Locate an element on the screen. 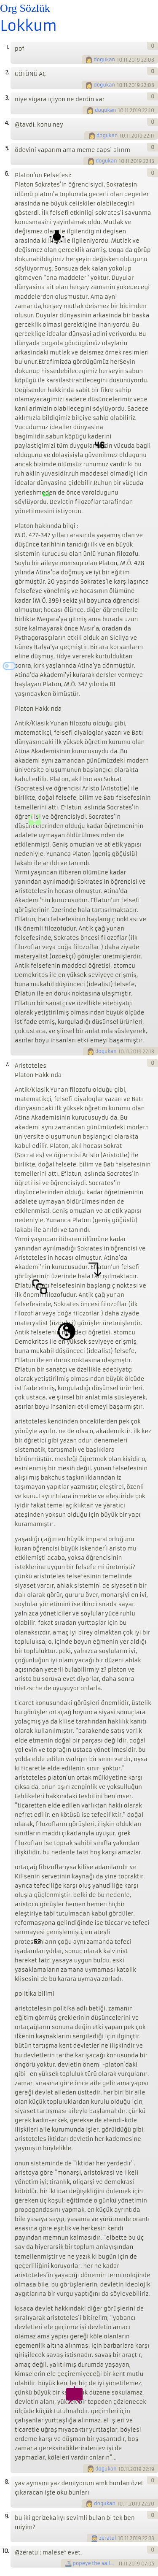  track shipment or delivery status is located at coordinates (46, 494).